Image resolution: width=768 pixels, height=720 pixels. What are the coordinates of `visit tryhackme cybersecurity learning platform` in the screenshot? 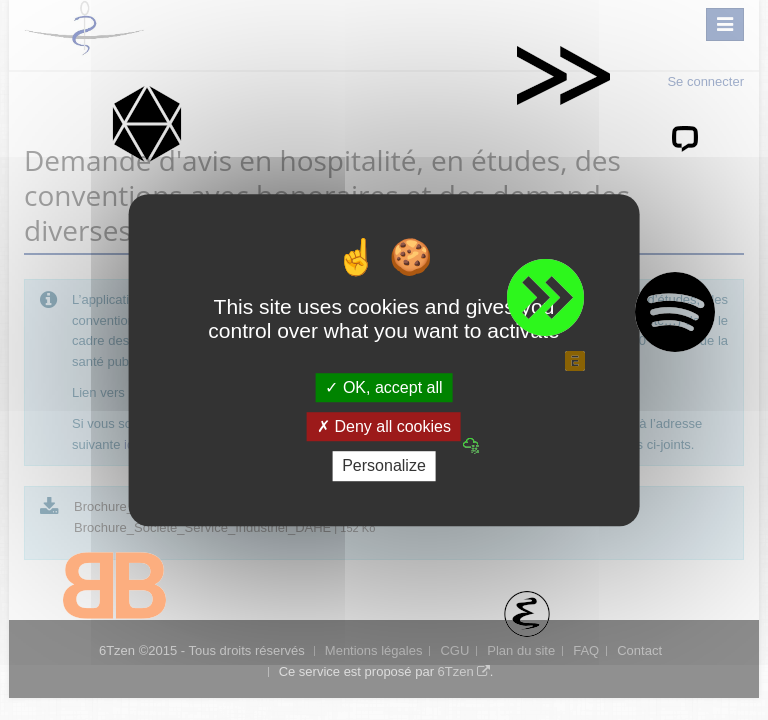 It's located at (471, 446).